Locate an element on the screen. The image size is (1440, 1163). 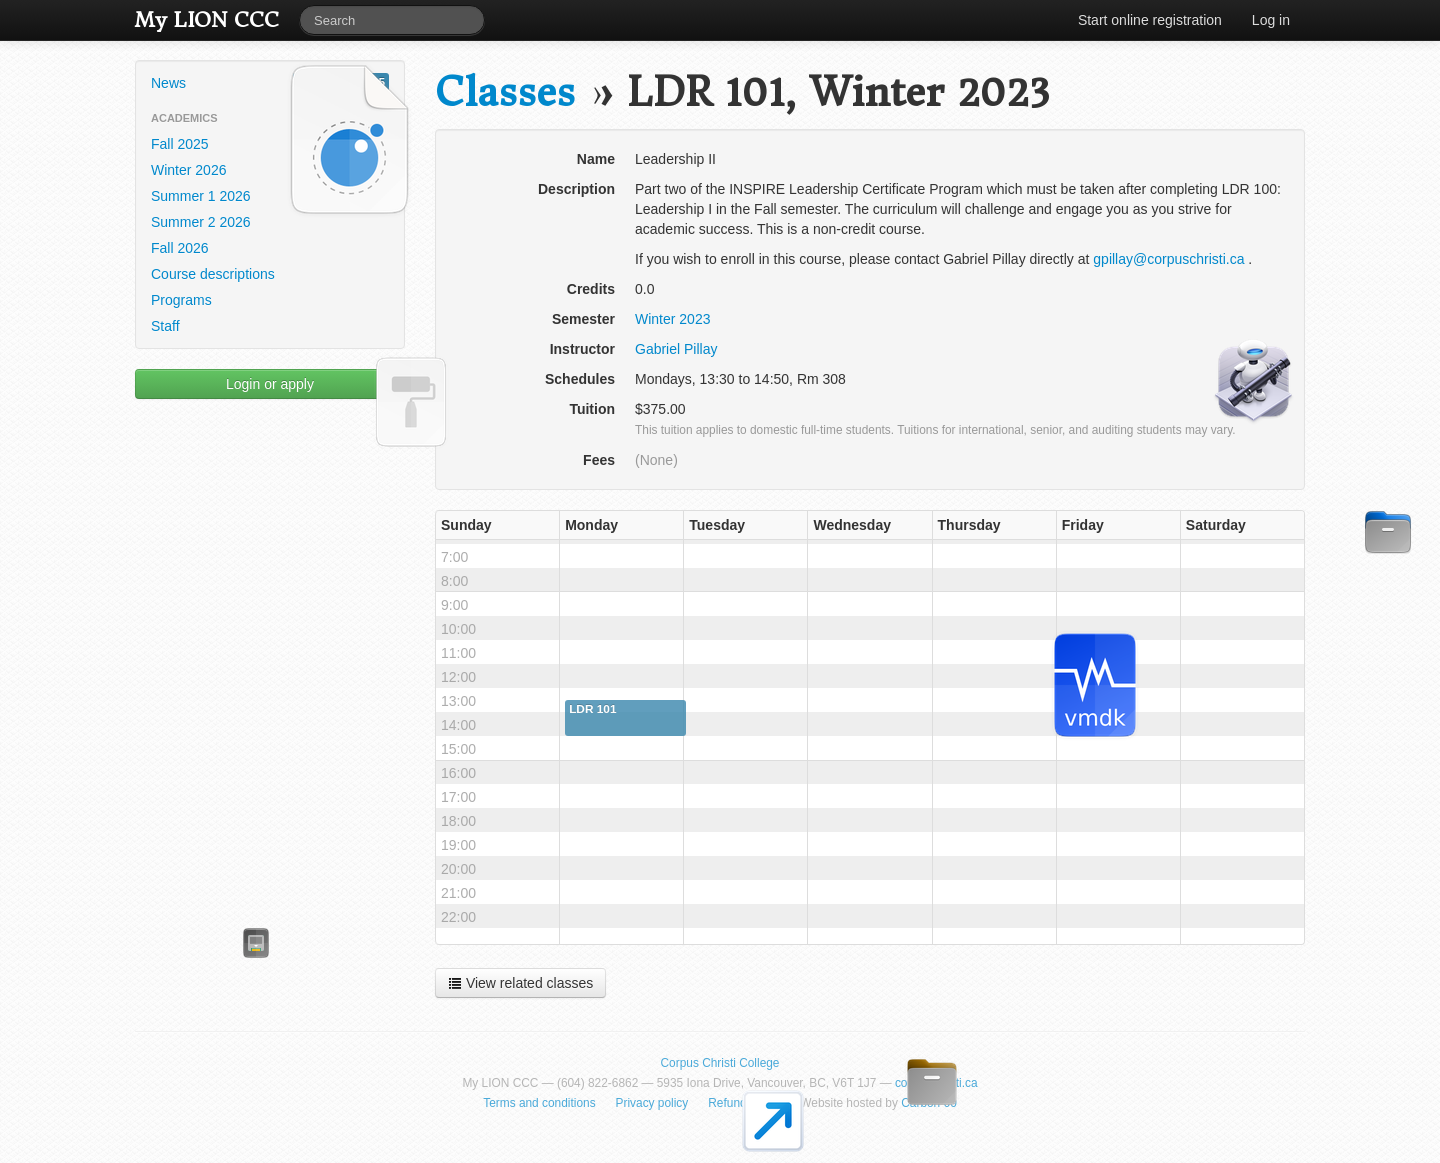
lua script file is located at coordinates (349, 139).